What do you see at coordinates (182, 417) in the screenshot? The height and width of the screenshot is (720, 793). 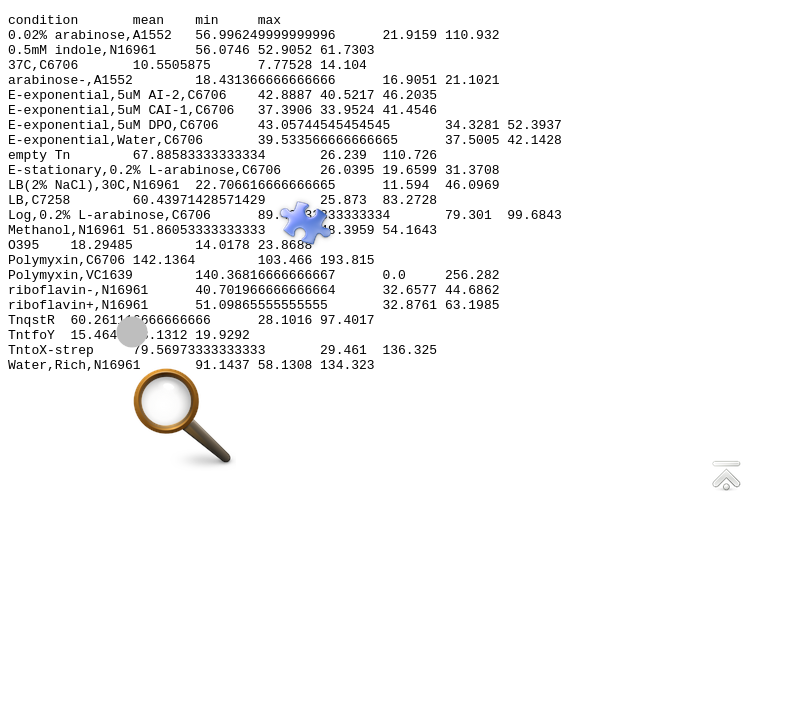 I see `search your system or files` at bounding box center [182, 417].